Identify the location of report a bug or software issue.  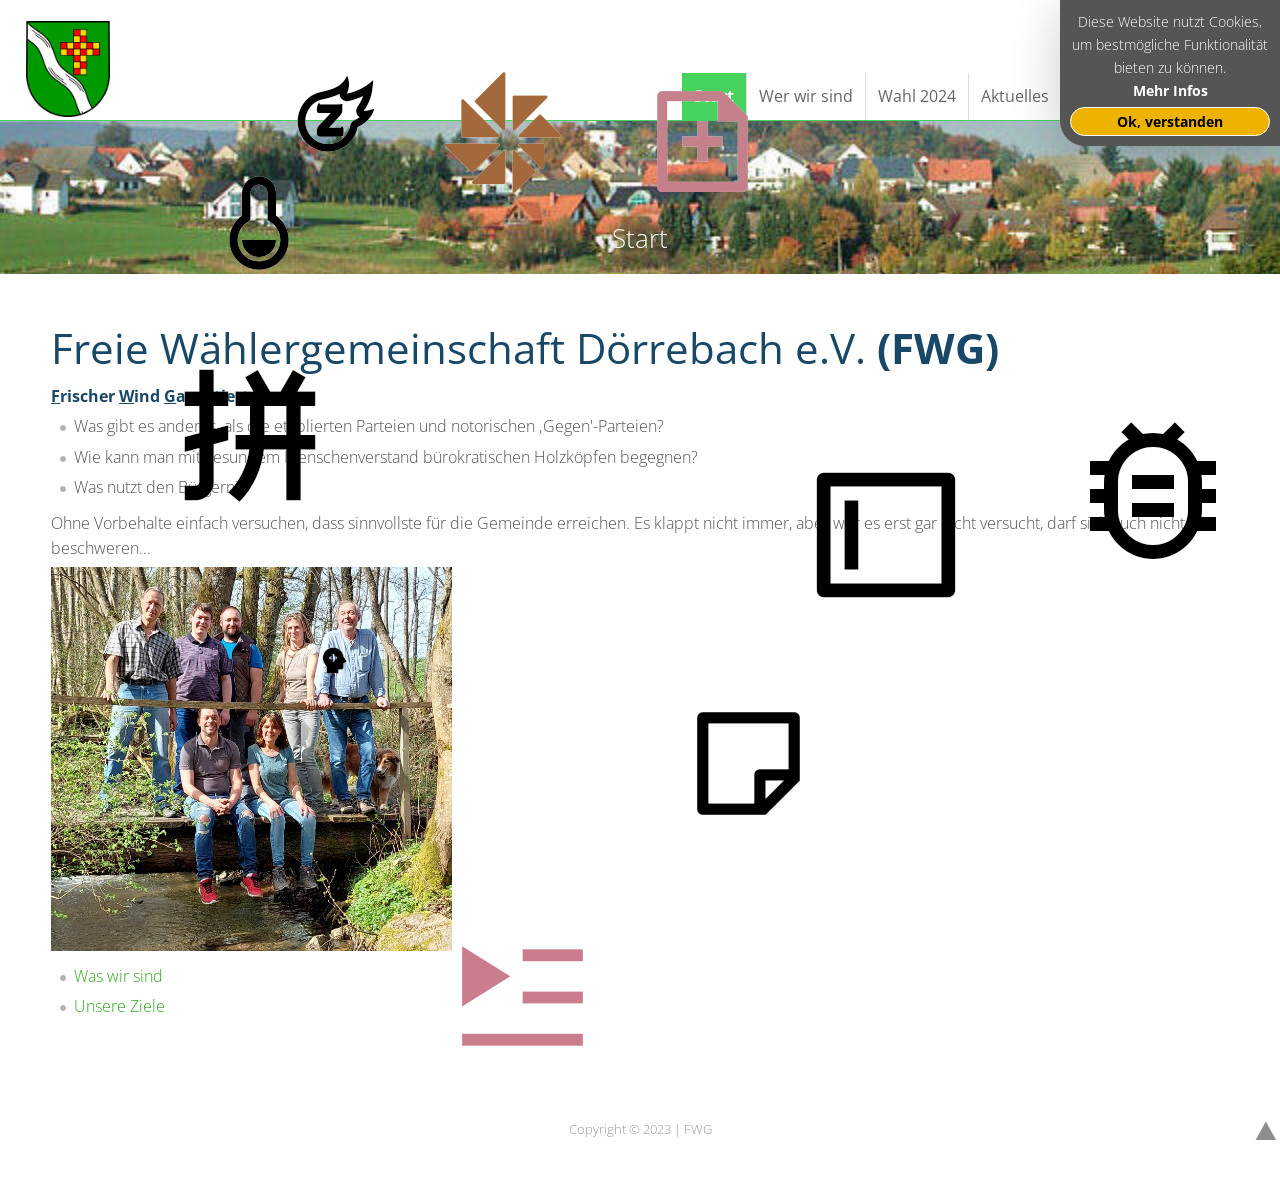
(1153, 489).